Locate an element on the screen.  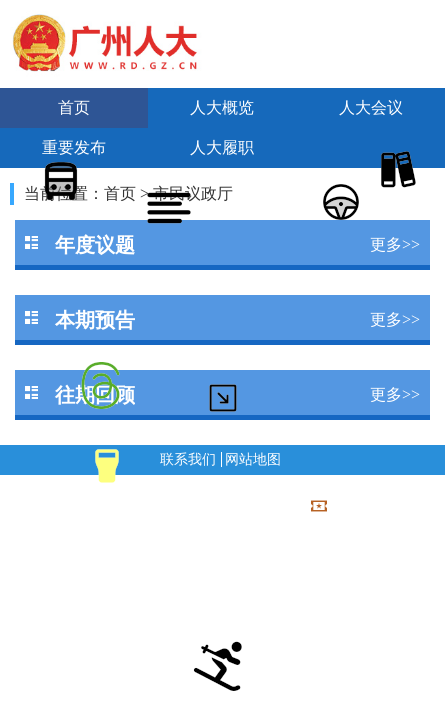
access skiing or winter sports information is located at coordinates (220, 665).